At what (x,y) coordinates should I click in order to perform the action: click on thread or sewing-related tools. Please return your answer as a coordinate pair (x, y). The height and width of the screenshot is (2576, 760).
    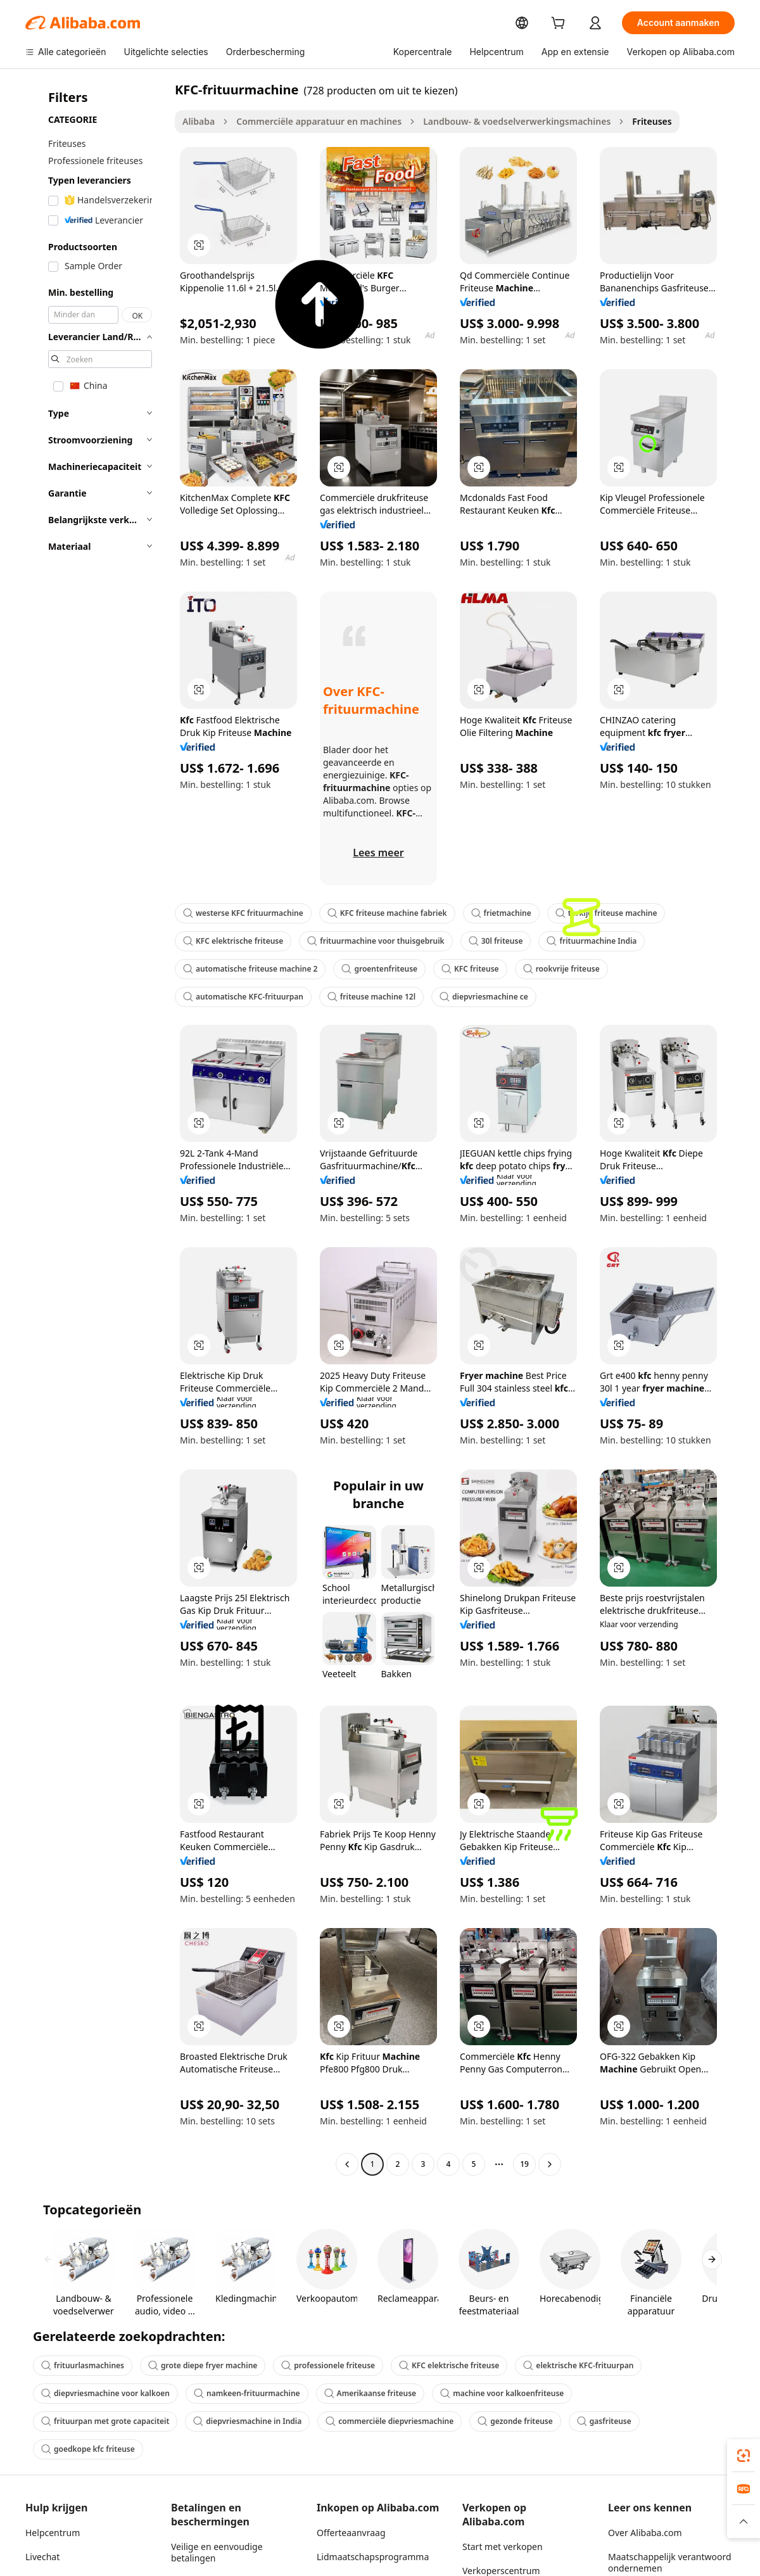
    Looking at the image, I should click on (581, 917).